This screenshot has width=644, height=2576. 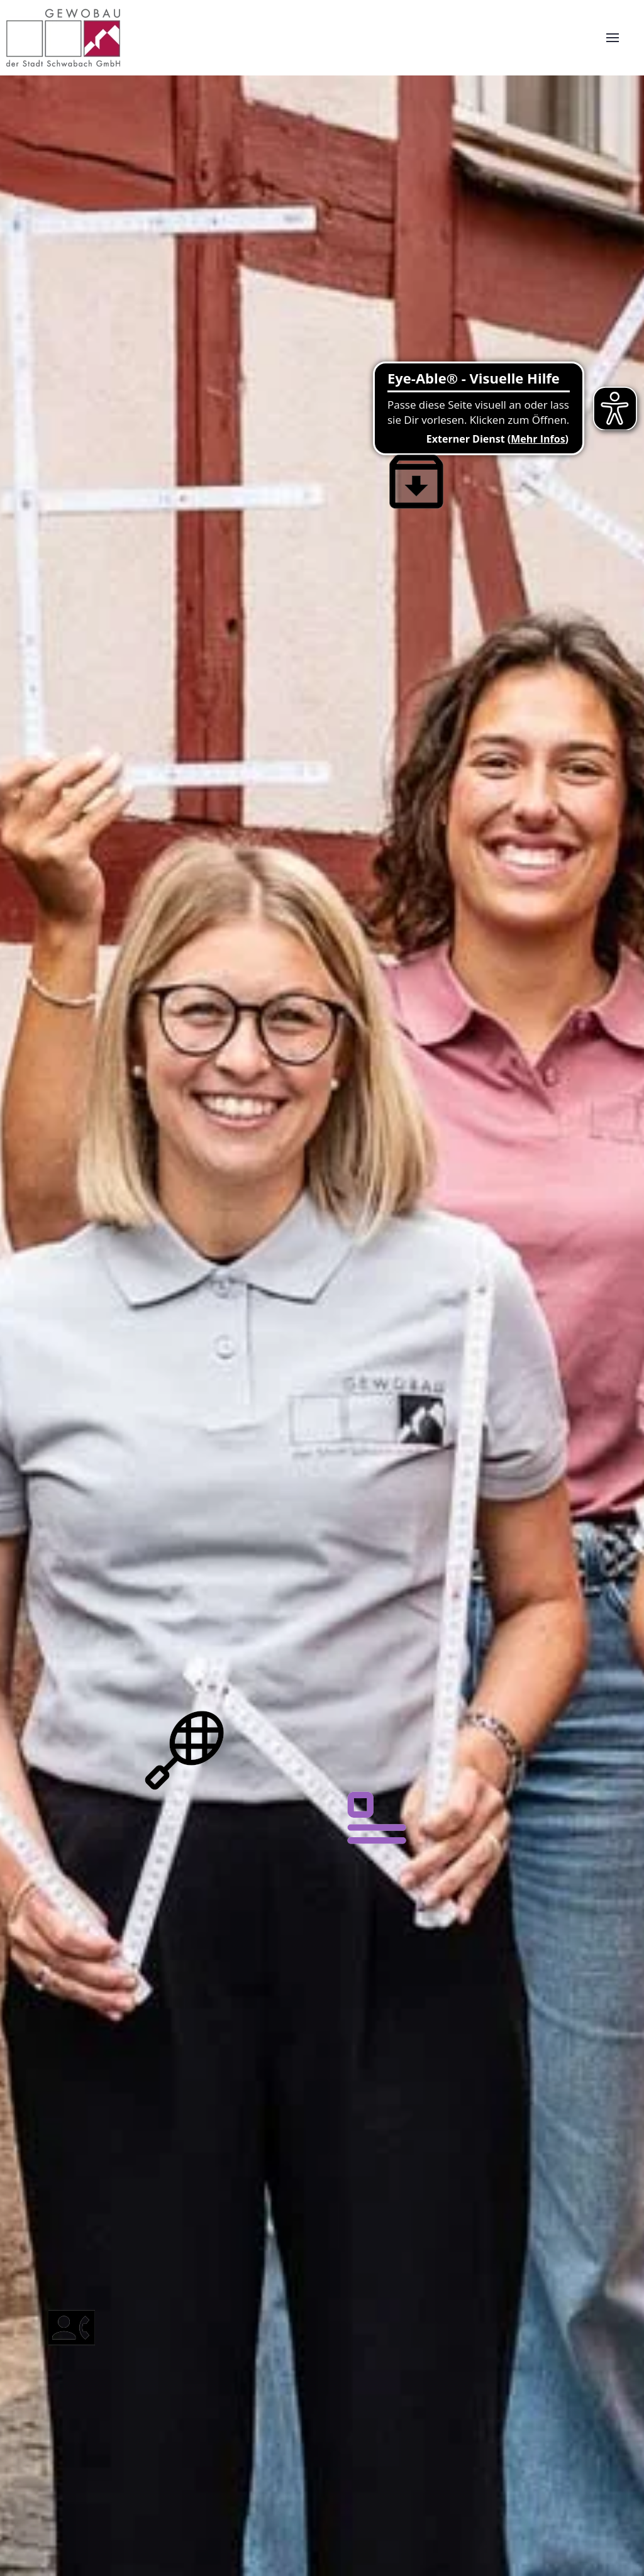 What do you see at coordinates (183, 1752) in the screenshot?
I see `access tennis or racquet sports activities` at bounding box center [183, 1752].